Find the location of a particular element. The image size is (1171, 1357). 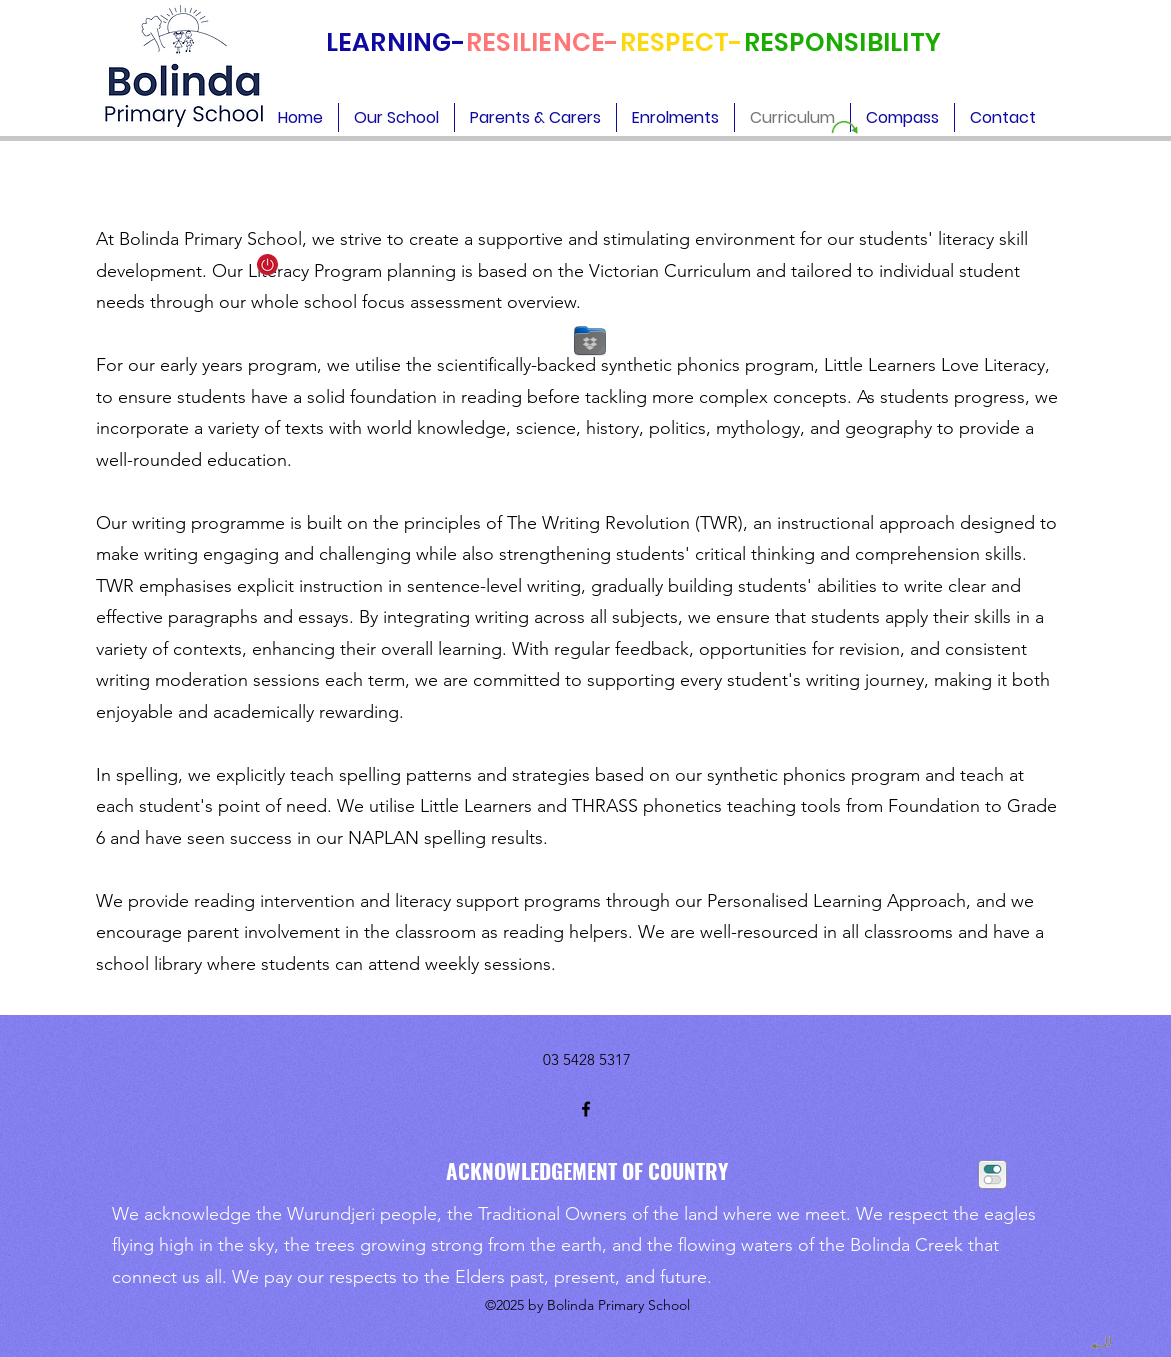

open system tweaks or settings customization is located at coordinates (992, 1174).